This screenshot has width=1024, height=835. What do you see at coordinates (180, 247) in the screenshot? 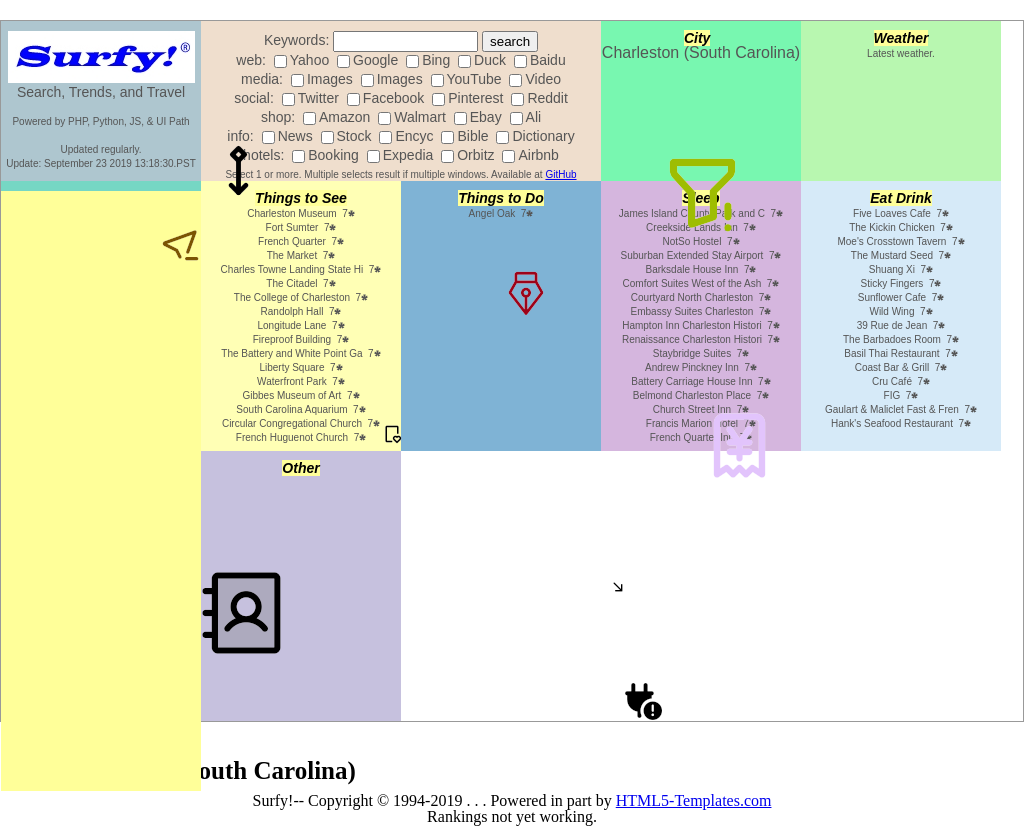
I see `remove a saved location` at bounding box center [180, 247].